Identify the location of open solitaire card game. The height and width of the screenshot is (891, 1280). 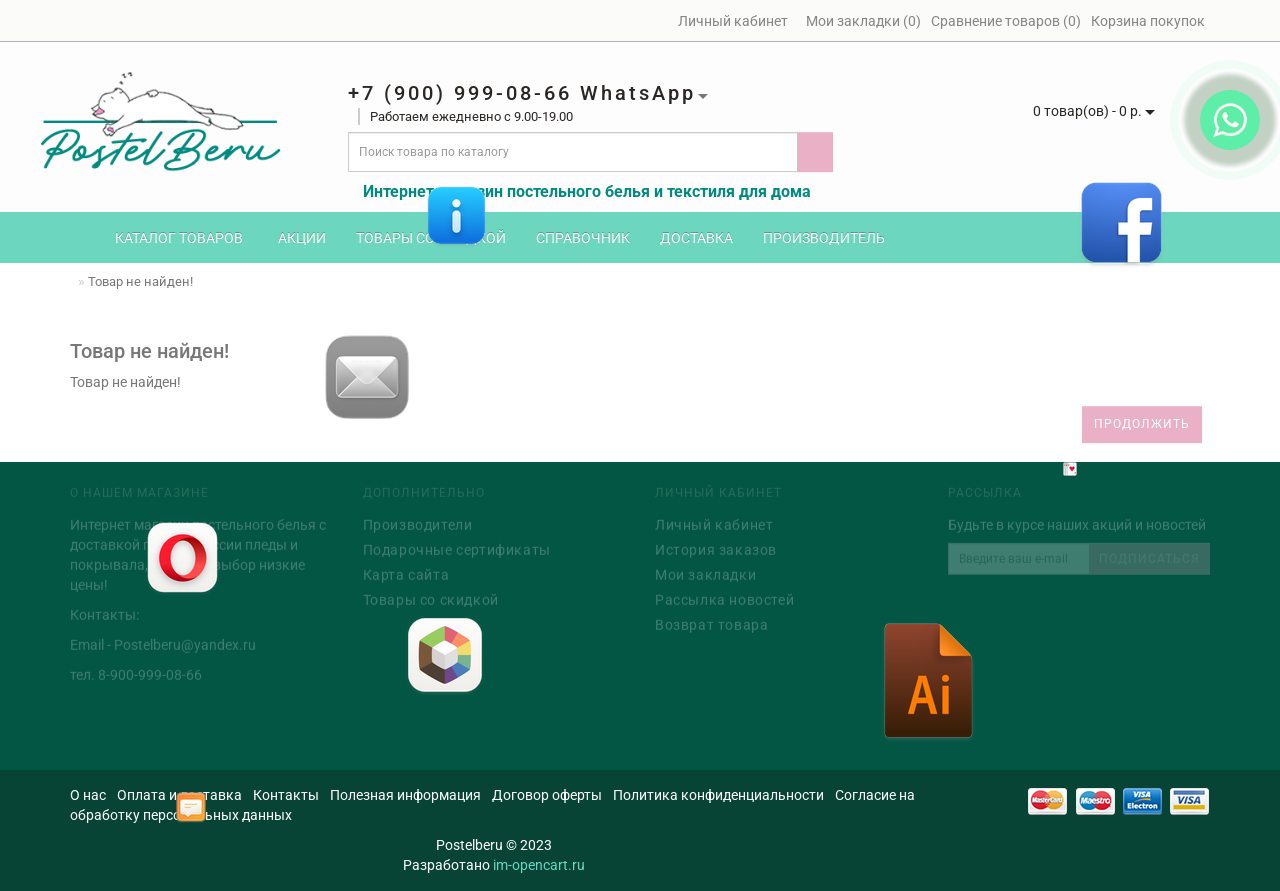
(1070, 469).